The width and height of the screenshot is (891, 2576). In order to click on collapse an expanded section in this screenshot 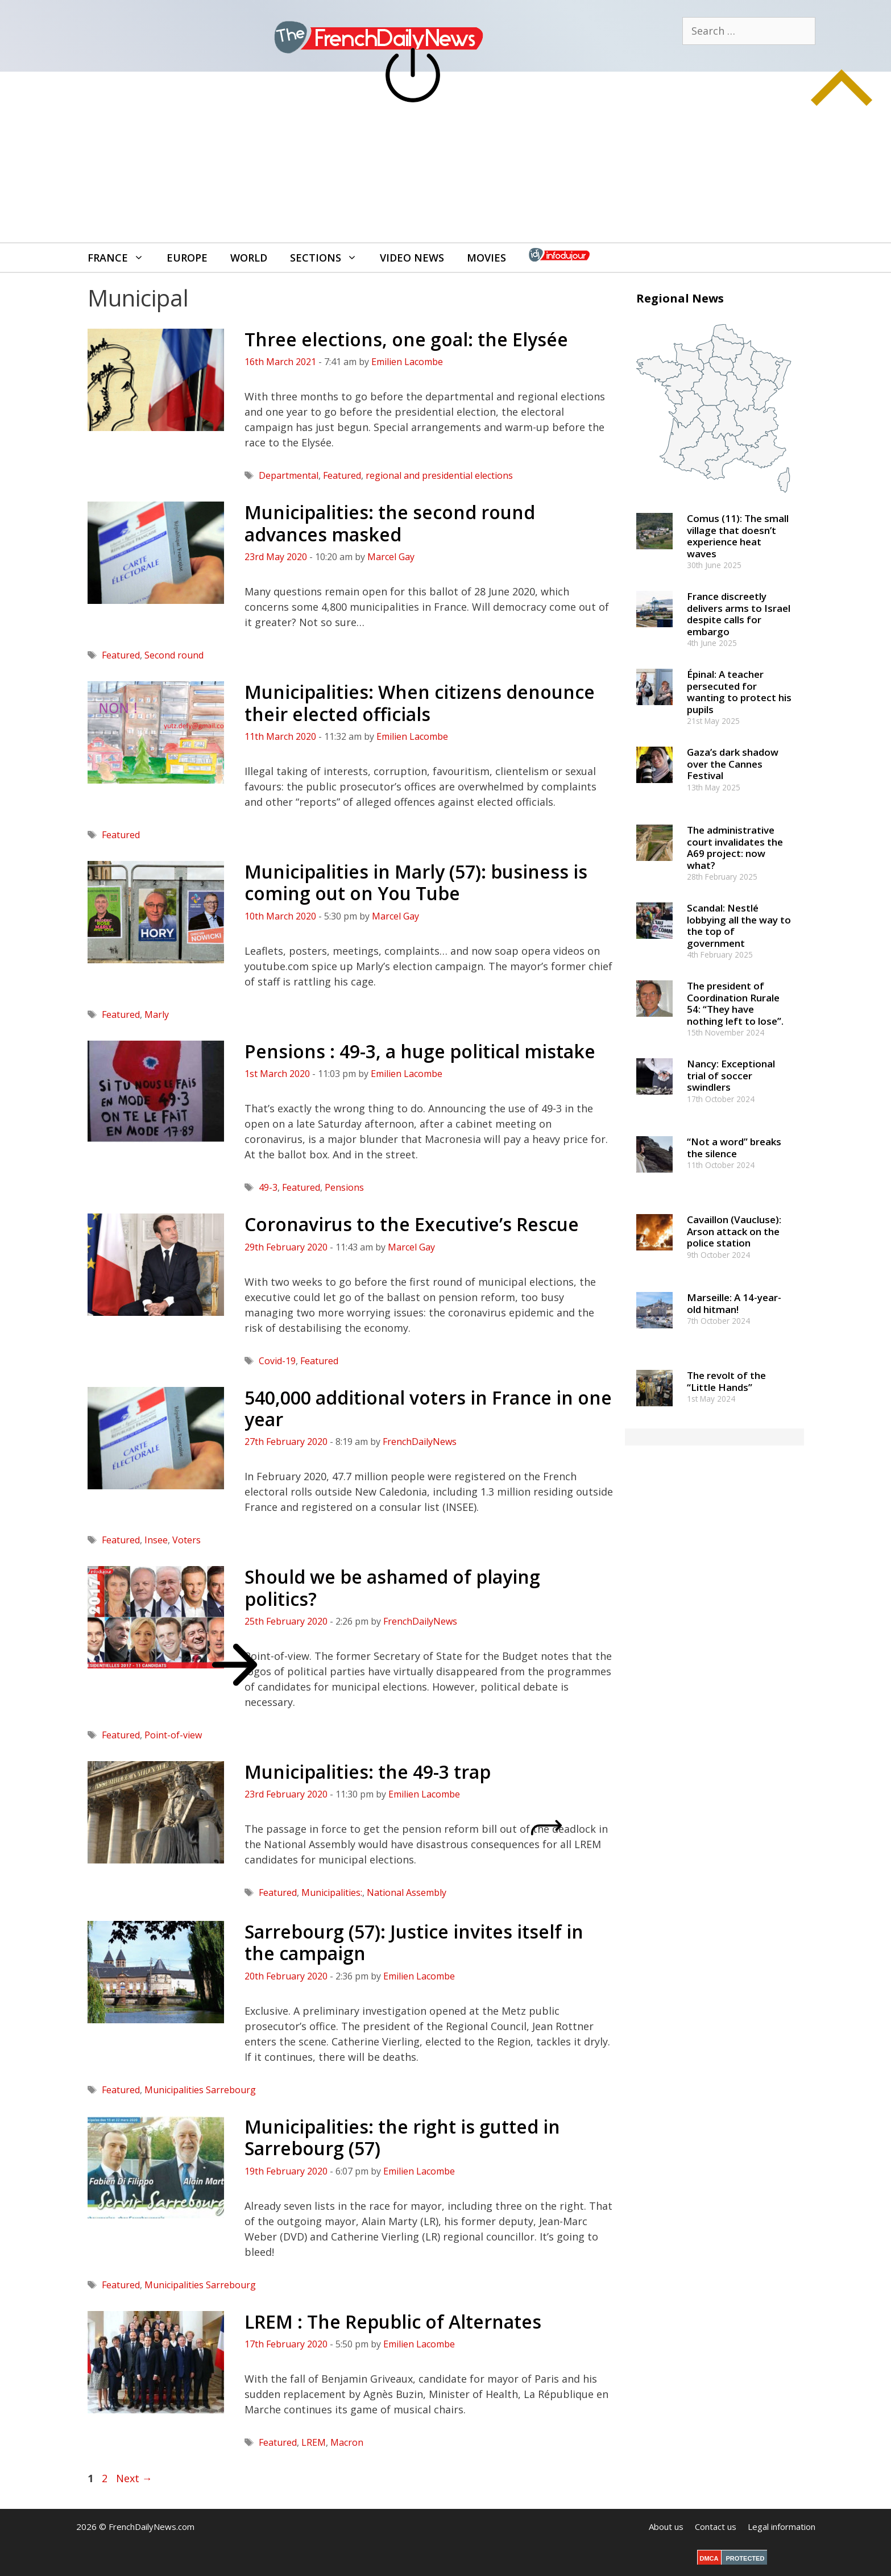, I will do `click(842, 88)`.